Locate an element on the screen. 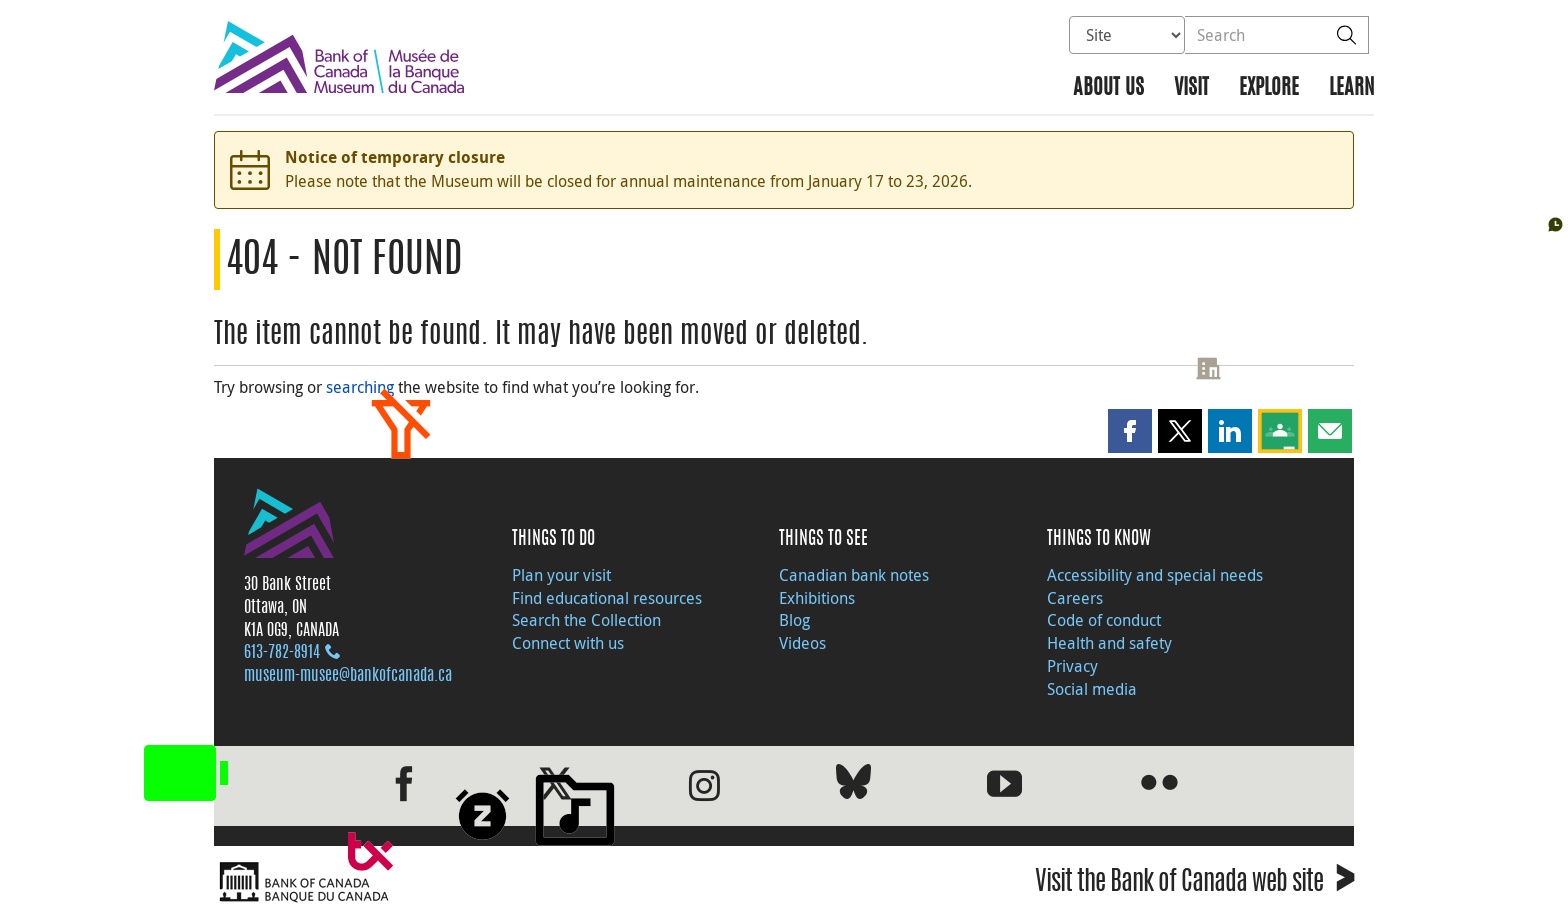 The image size is (1568, 919). snooze an active alarm is located at coordinates (482, 813).